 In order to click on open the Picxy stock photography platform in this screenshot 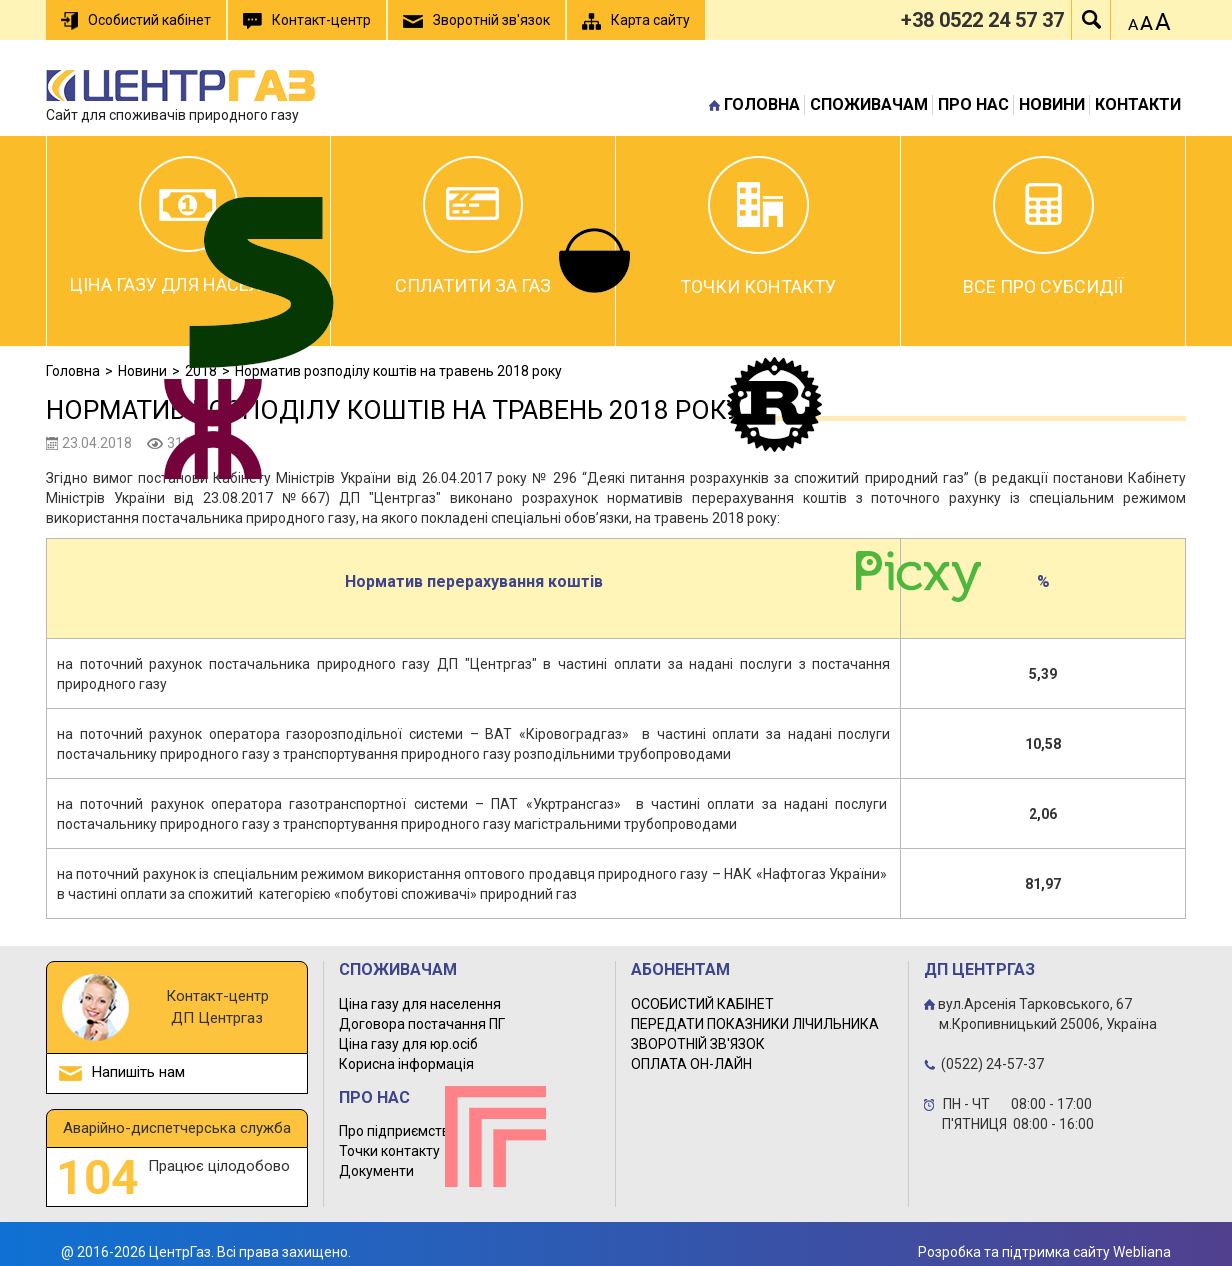, I will do `click(918, 576)`.